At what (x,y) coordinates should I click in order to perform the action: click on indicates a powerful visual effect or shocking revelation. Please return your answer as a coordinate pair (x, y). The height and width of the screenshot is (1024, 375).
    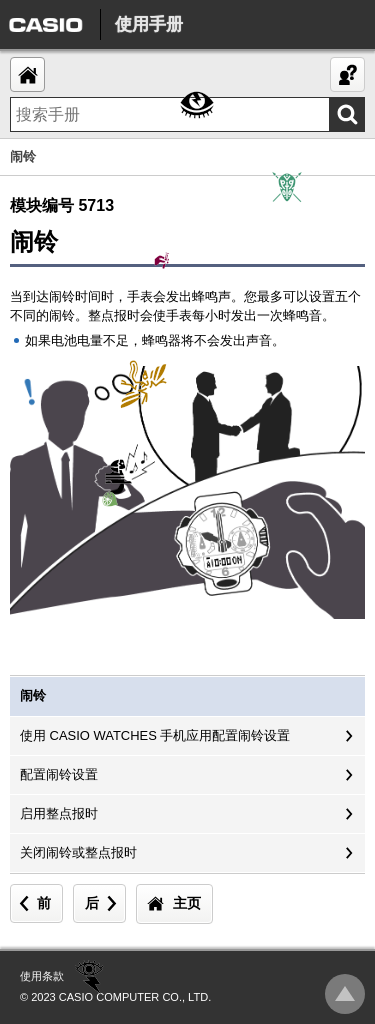
    Looking at the image, I should click on (89, 977).